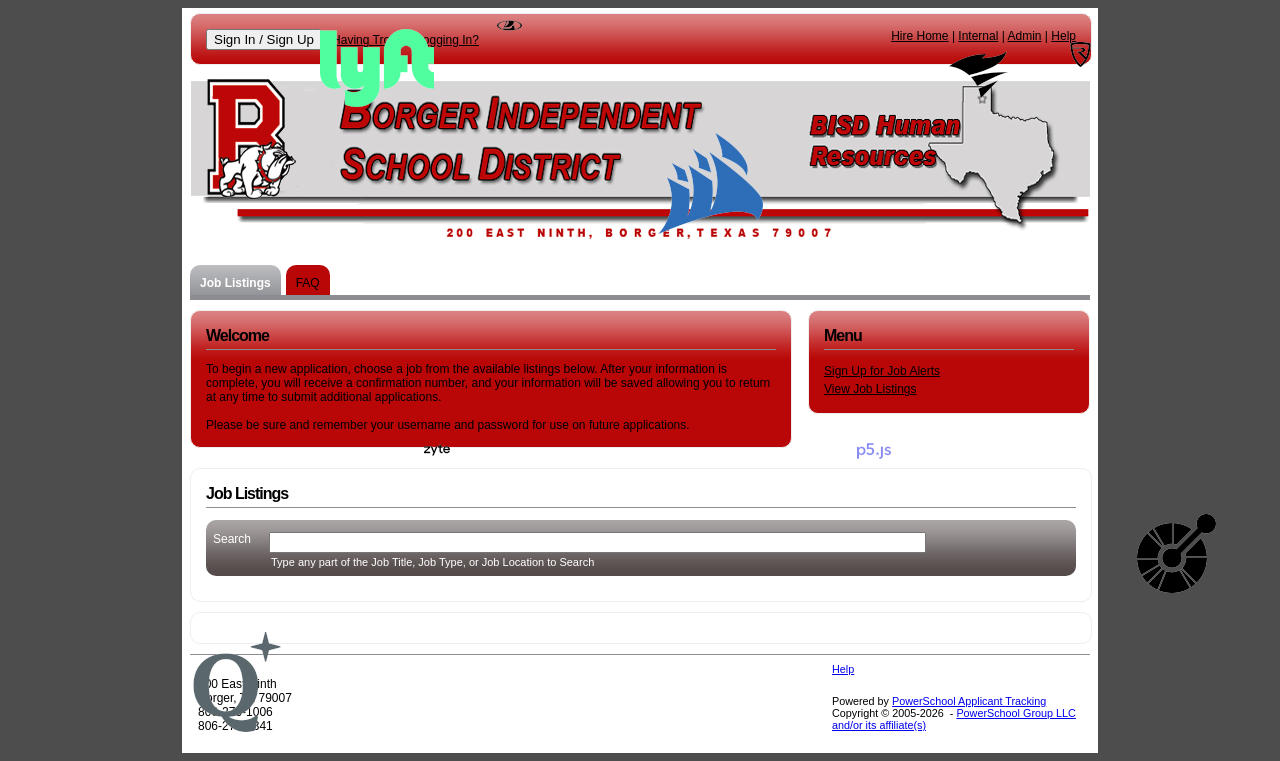 The height and width of the screenshot is (761, 1280). I want to click on Pingdom website monitoring service logo, so click(978, 74).